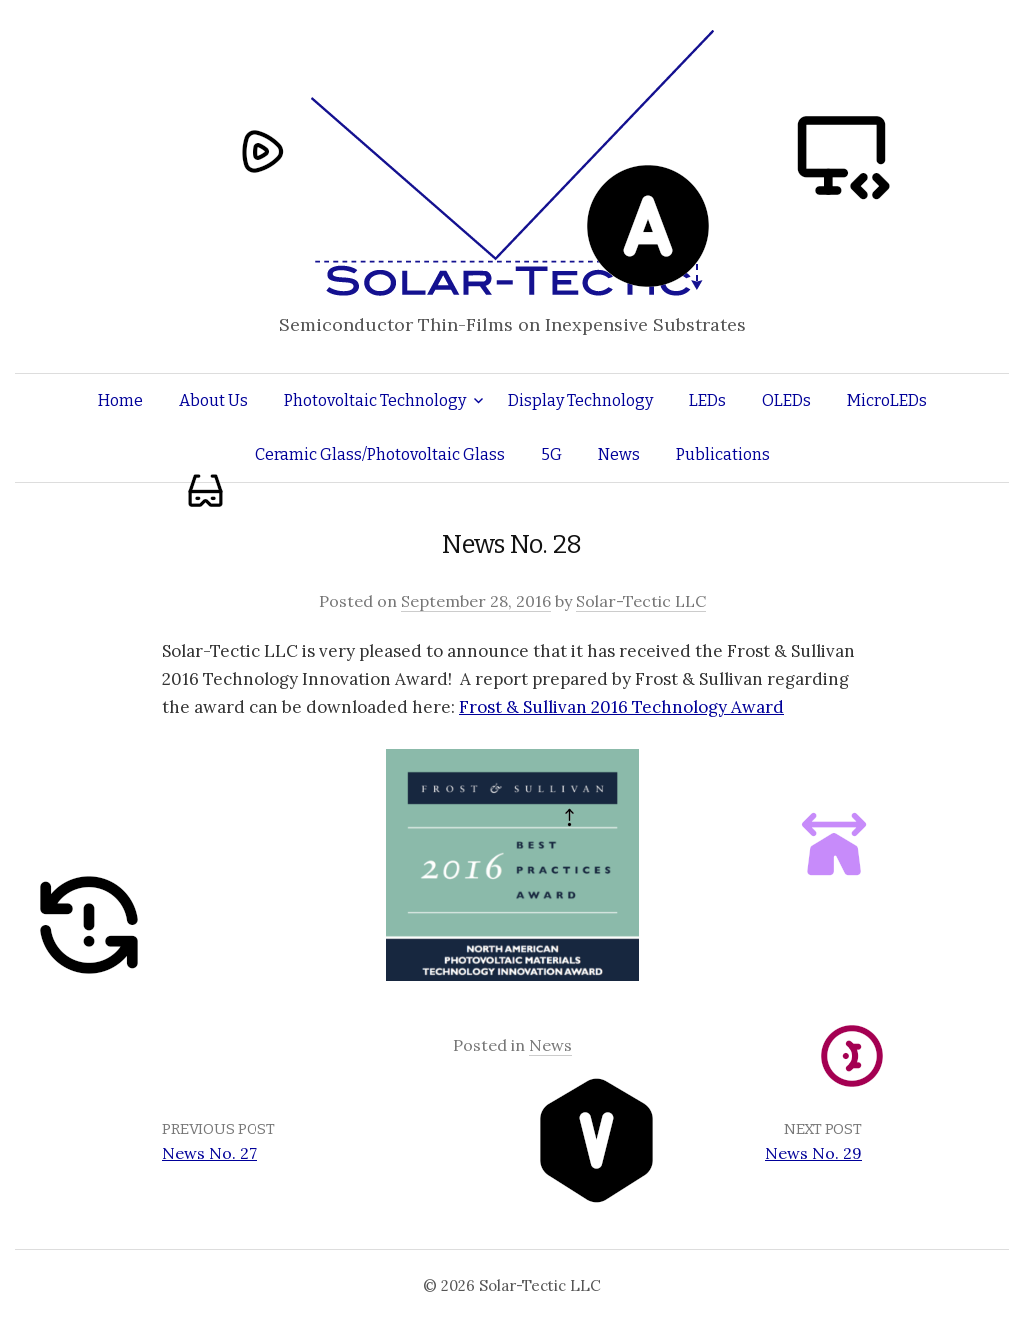  What do you see at coordinates (569, 817) in the screenshot?
I see `step out of current function in debugger` at bounding box center [569, 817].